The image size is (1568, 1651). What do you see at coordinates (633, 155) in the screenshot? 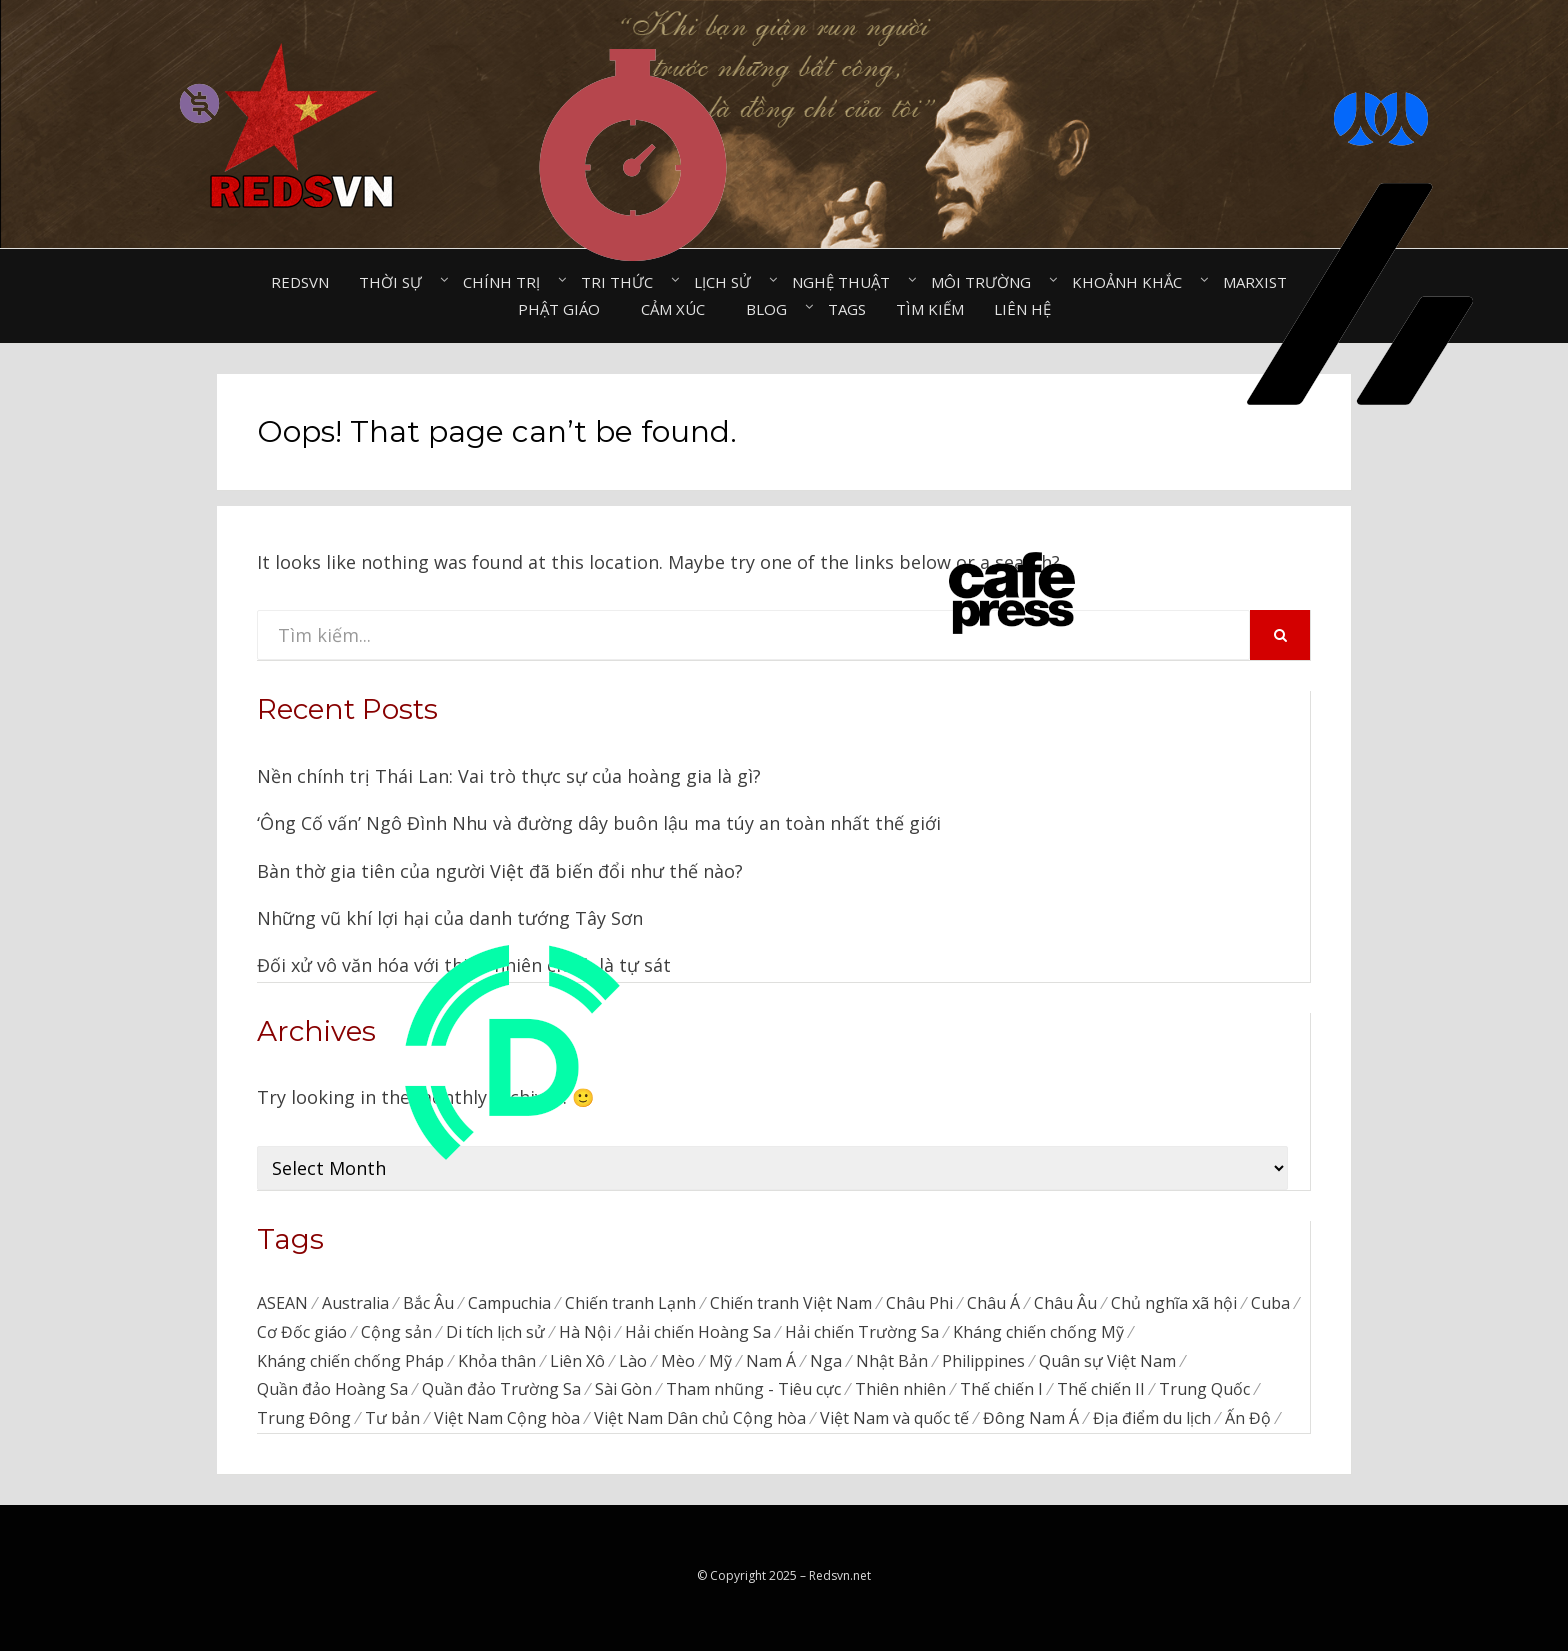
I see `Fastly CDN service logo` at bounding box center [633, 155].